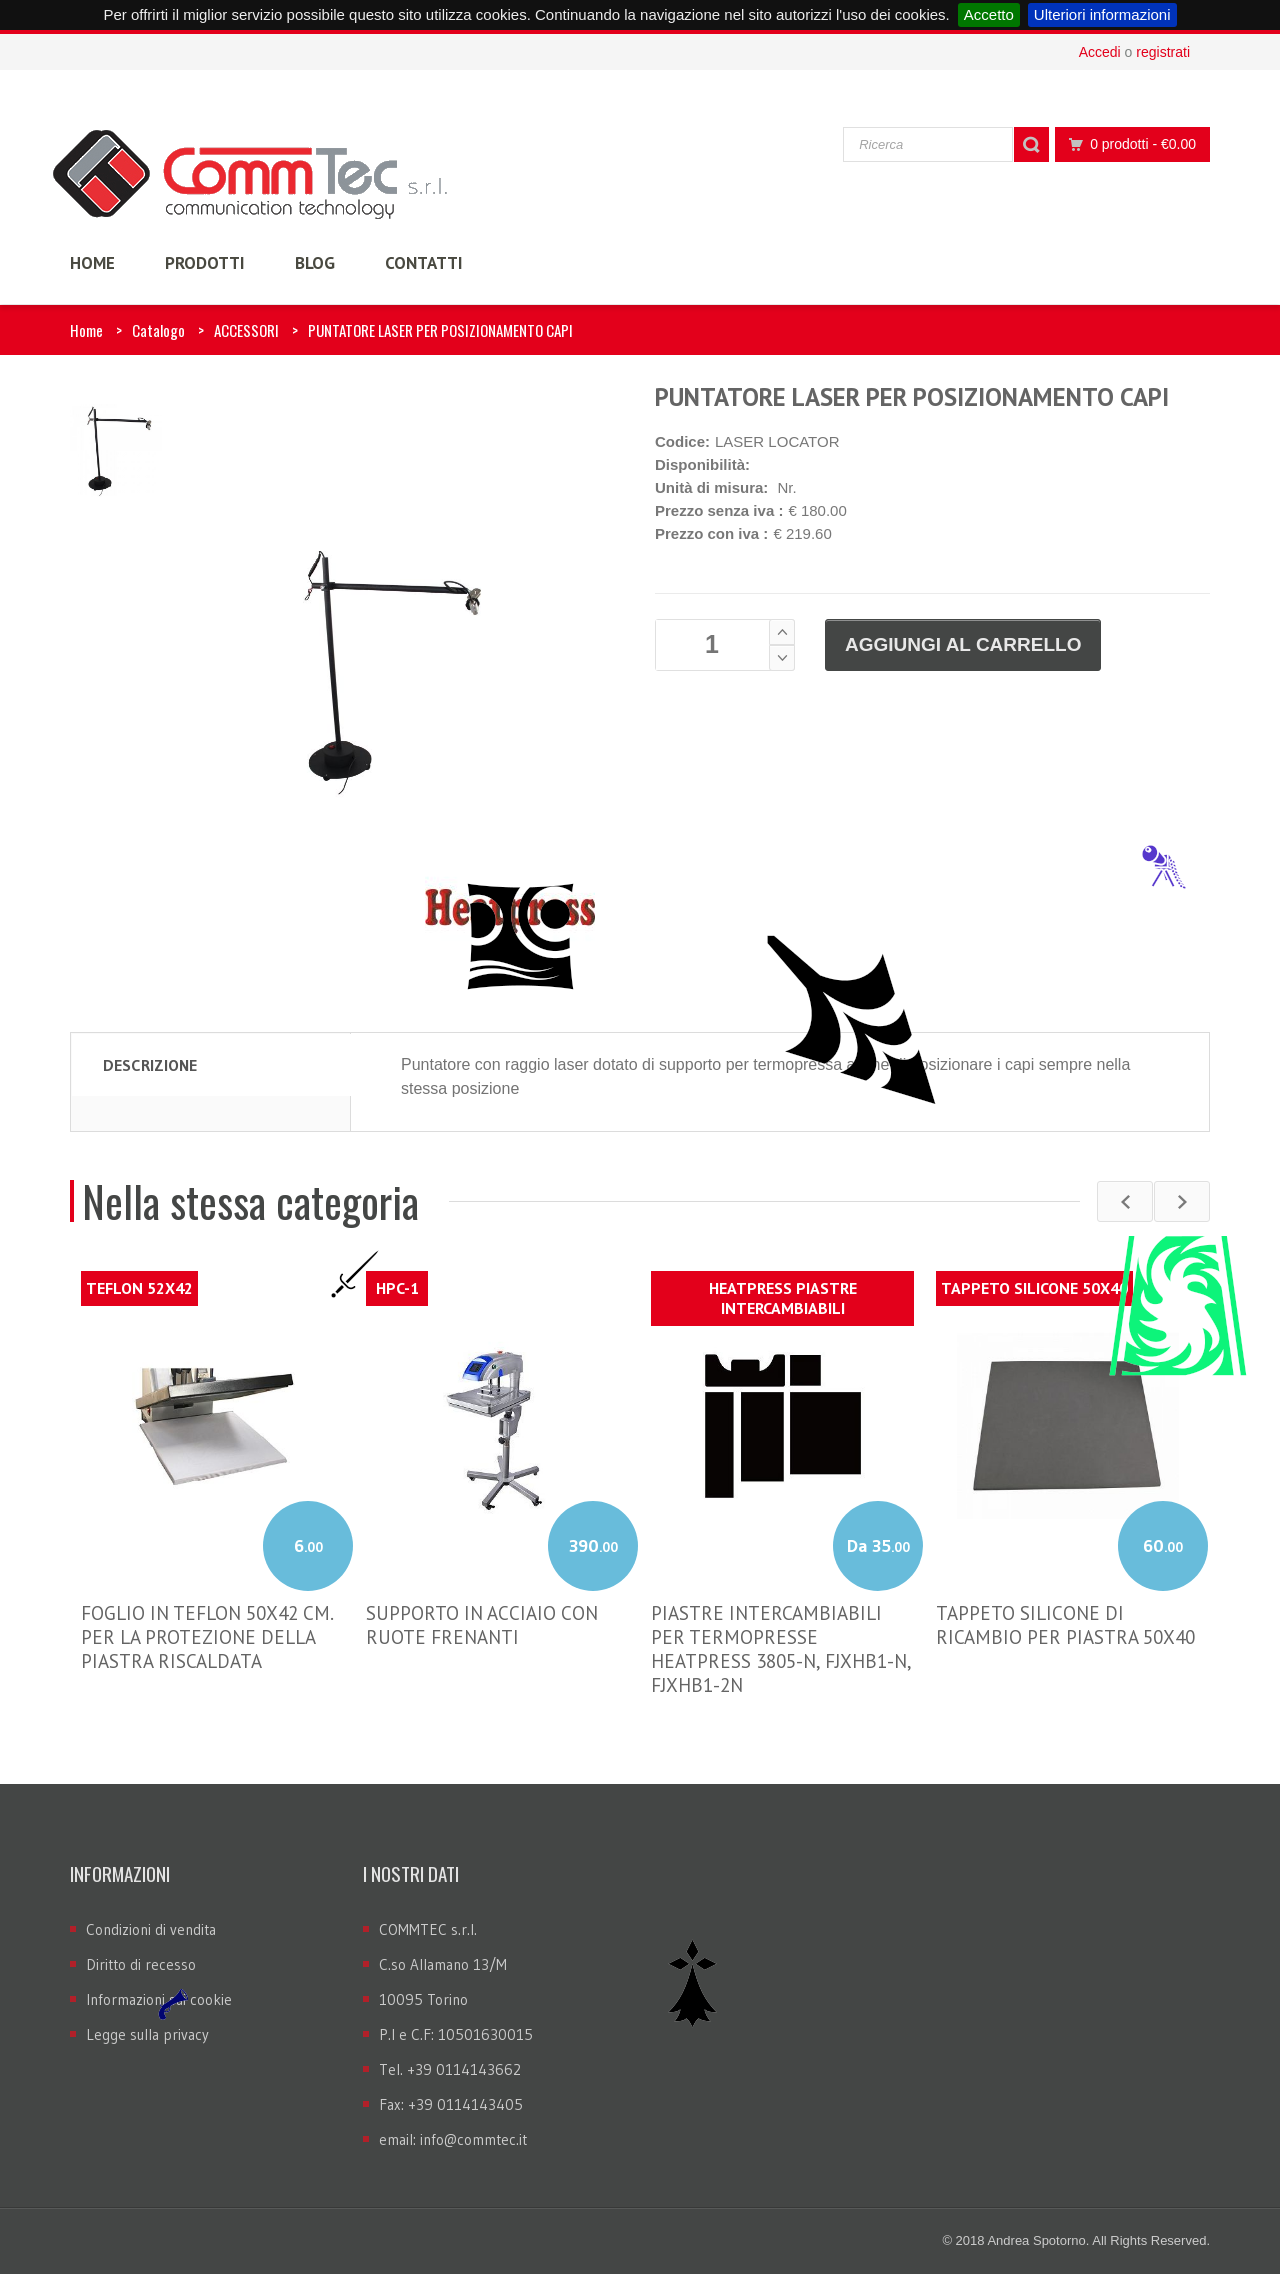  Describe the element at coordinates (1164, 867) in the screenshot. I see `select machine gun weapon in game` at that location.